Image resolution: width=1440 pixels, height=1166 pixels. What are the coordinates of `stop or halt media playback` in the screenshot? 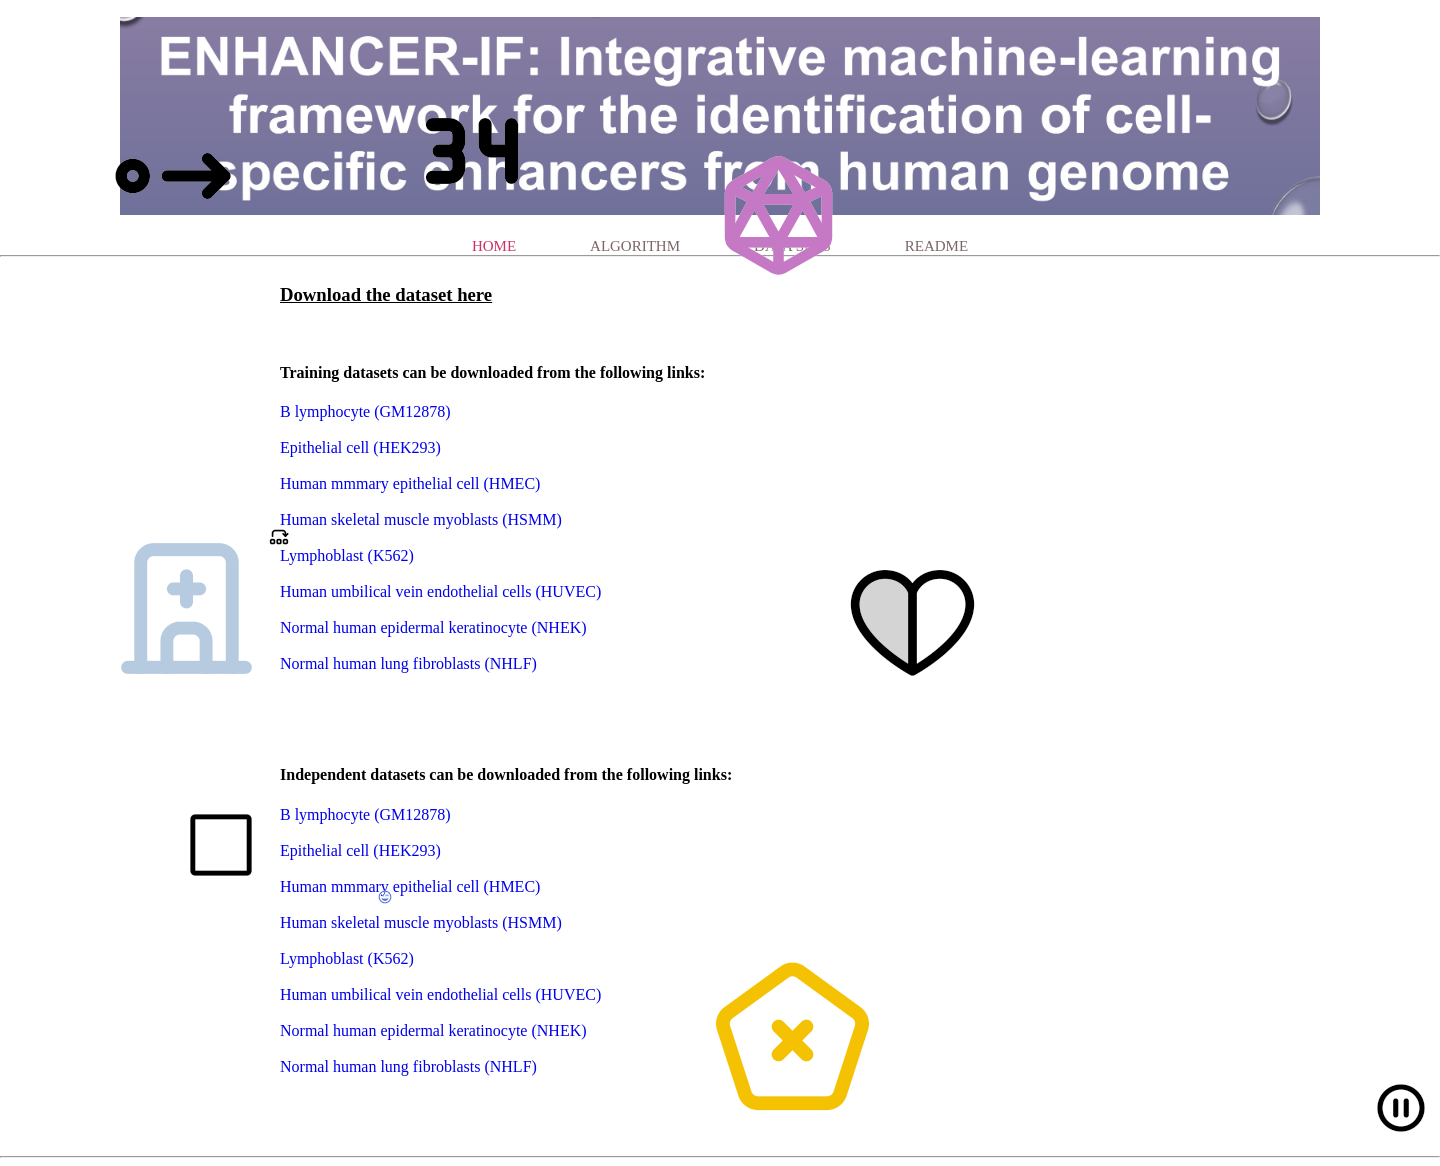 It's located at (221, 845).